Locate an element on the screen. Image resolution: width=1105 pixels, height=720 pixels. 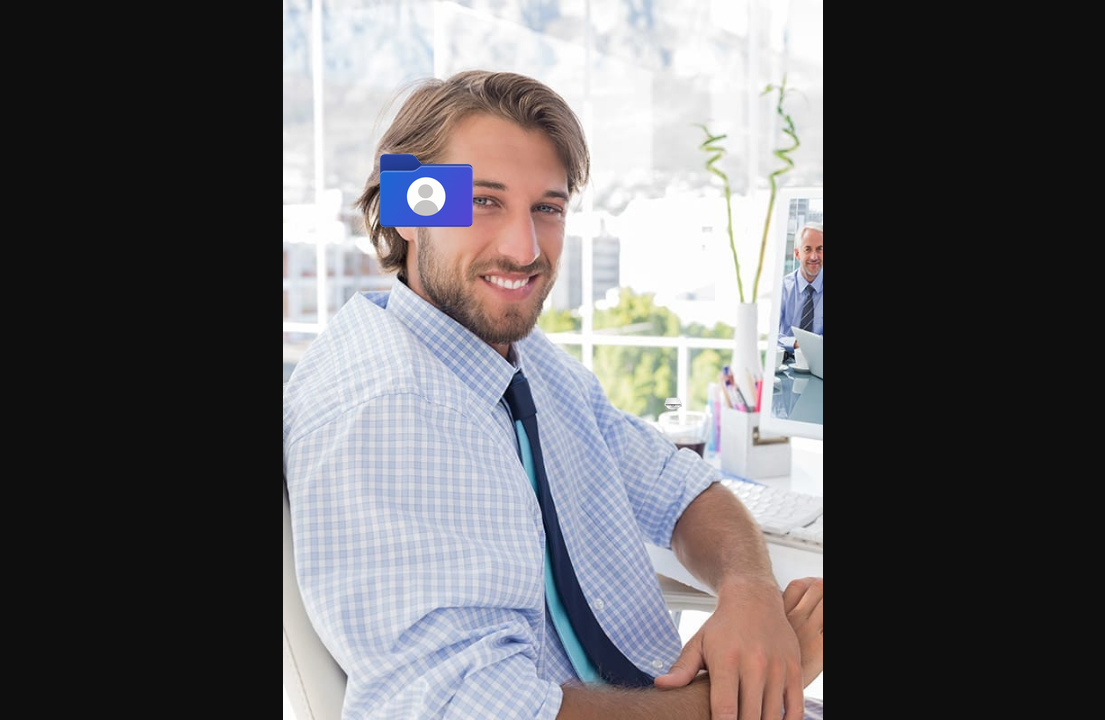
access optical disc drive settings is located at coordinates (673, 403).